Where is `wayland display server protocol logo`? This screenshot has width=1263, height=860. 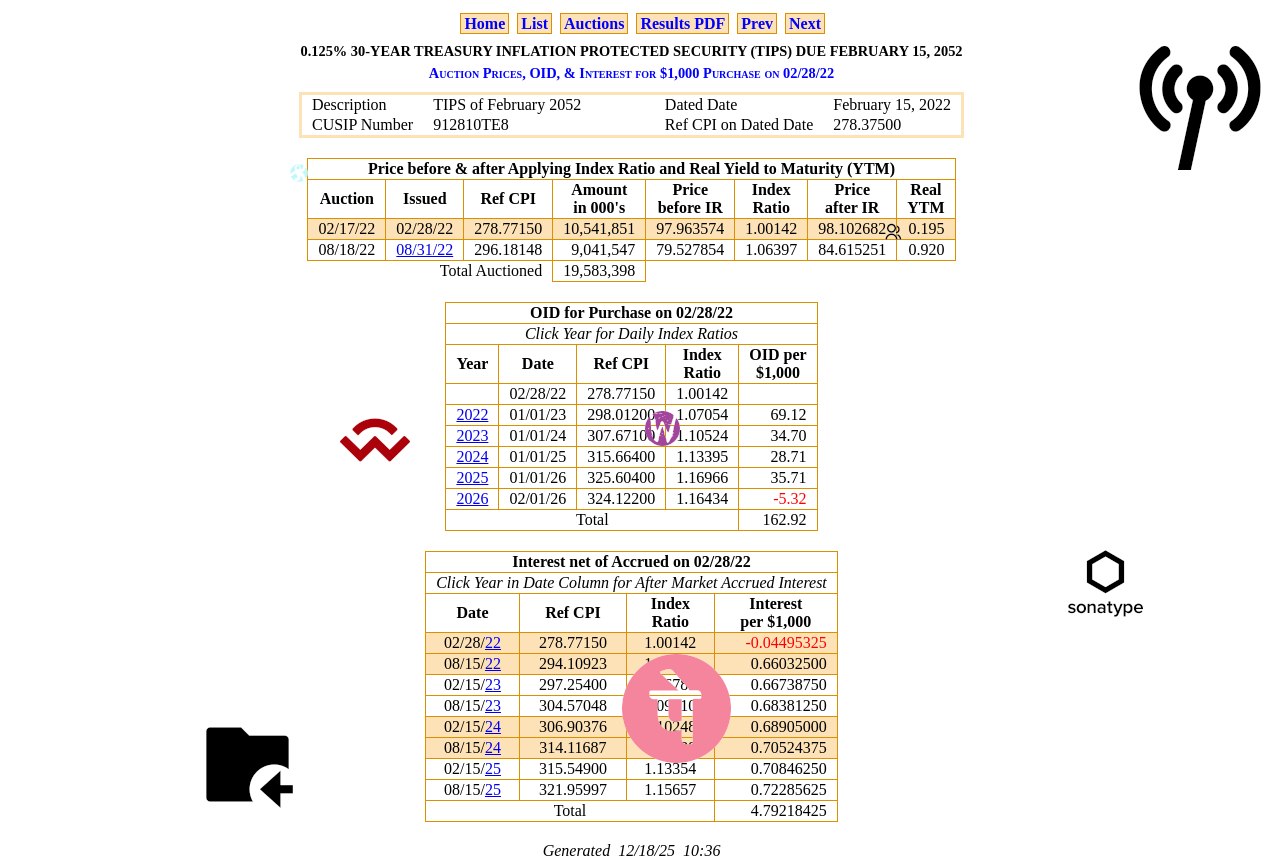 wayland display server protocol logo is located at coordinates (662, 428).